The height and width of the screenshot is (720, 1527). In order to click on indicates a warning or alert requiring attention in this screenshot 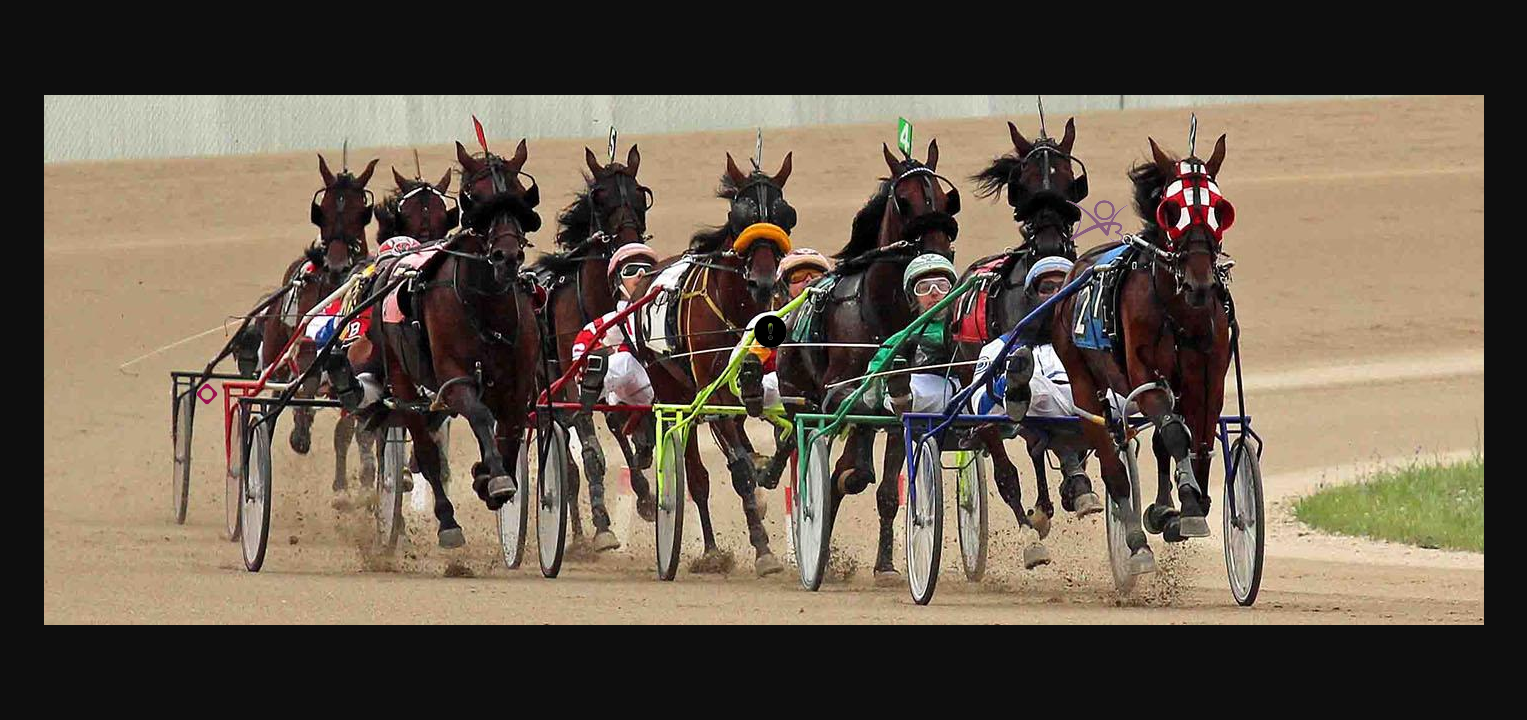, I will do `click(770, 331)`.